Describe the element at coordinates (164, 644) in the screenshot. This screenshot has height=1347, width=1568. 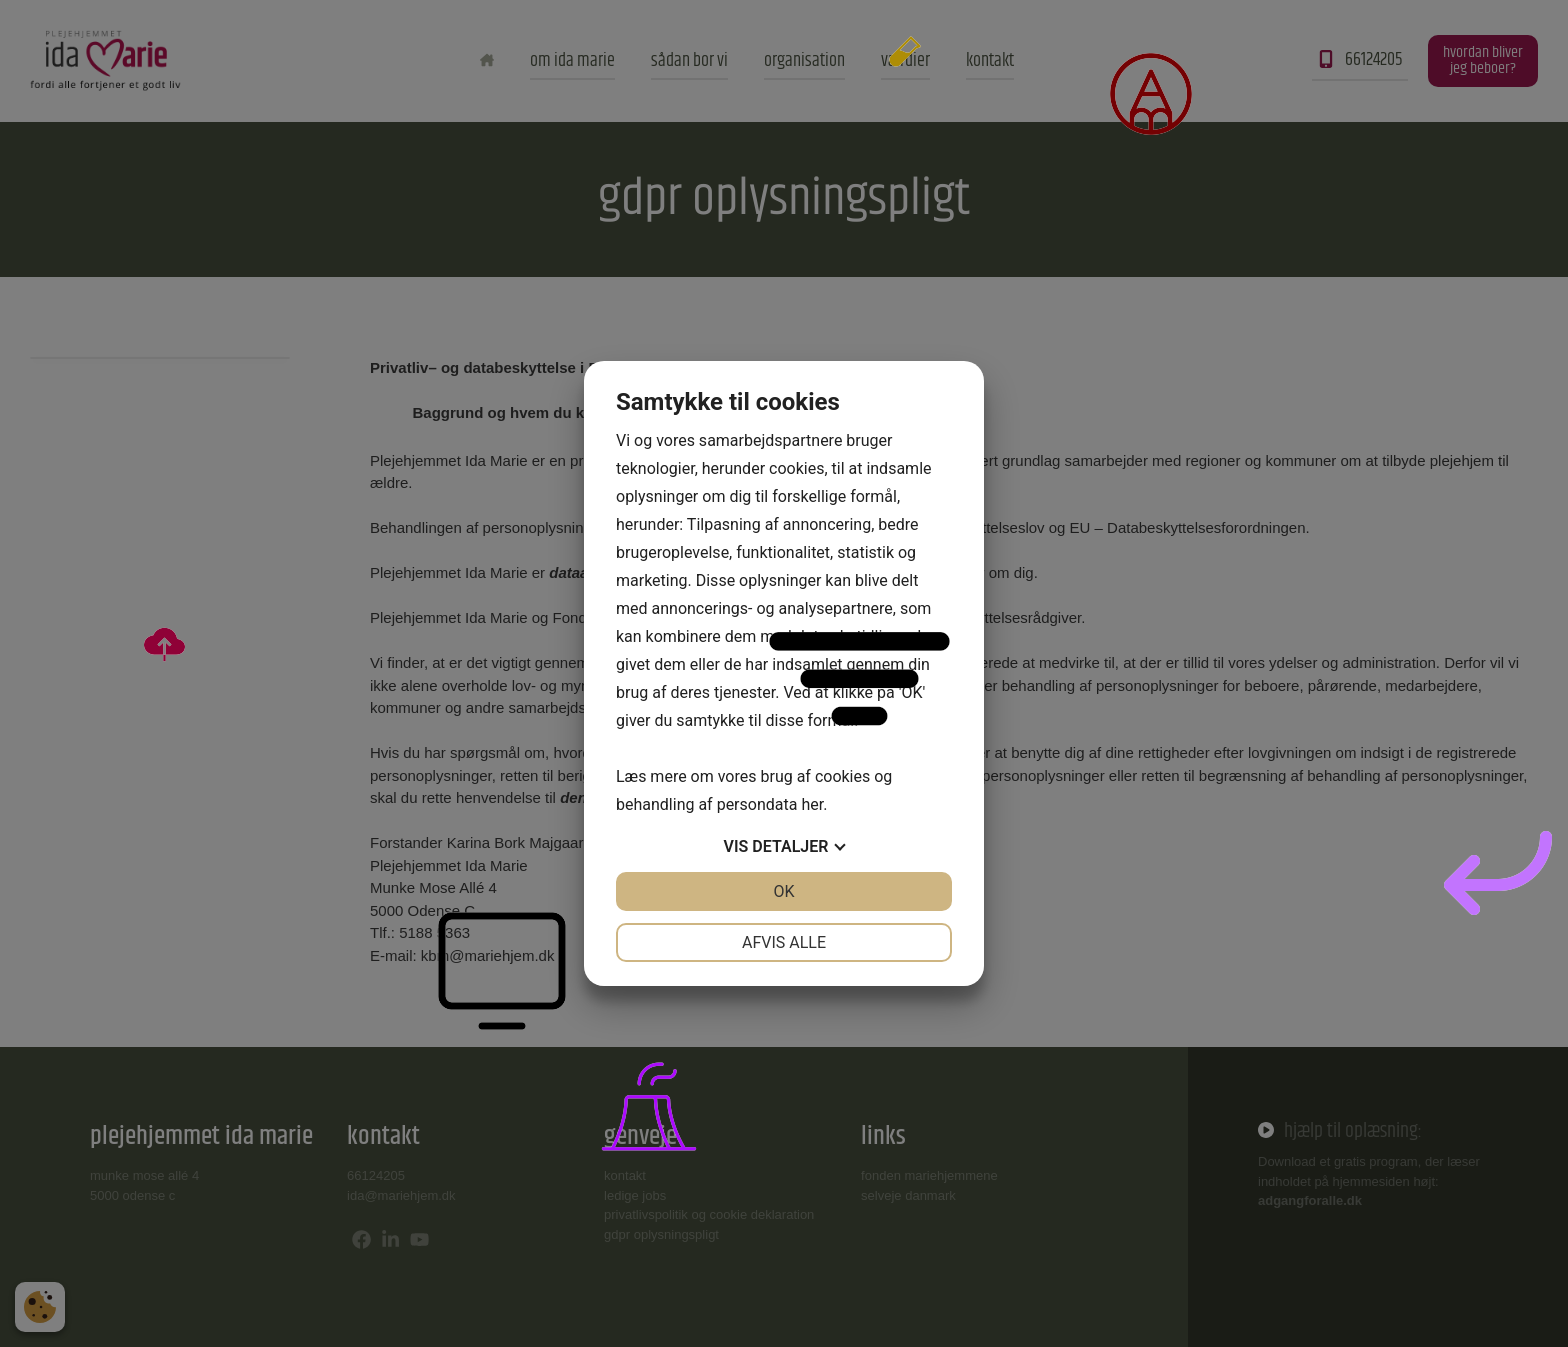
I see `upload a file to the cloud` at that location.